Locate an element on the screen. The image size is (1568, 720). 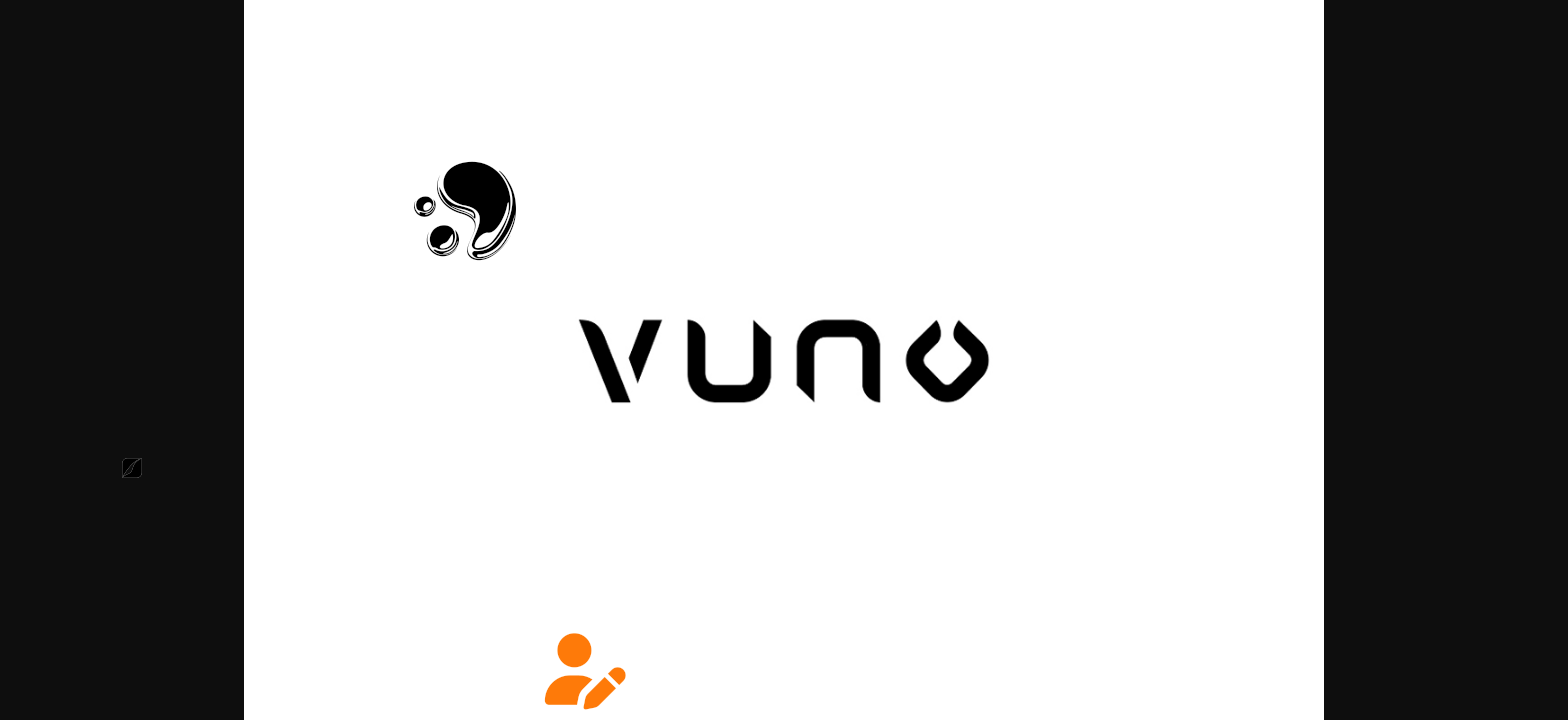
pied piper logo is located at coordinates (132, 468).